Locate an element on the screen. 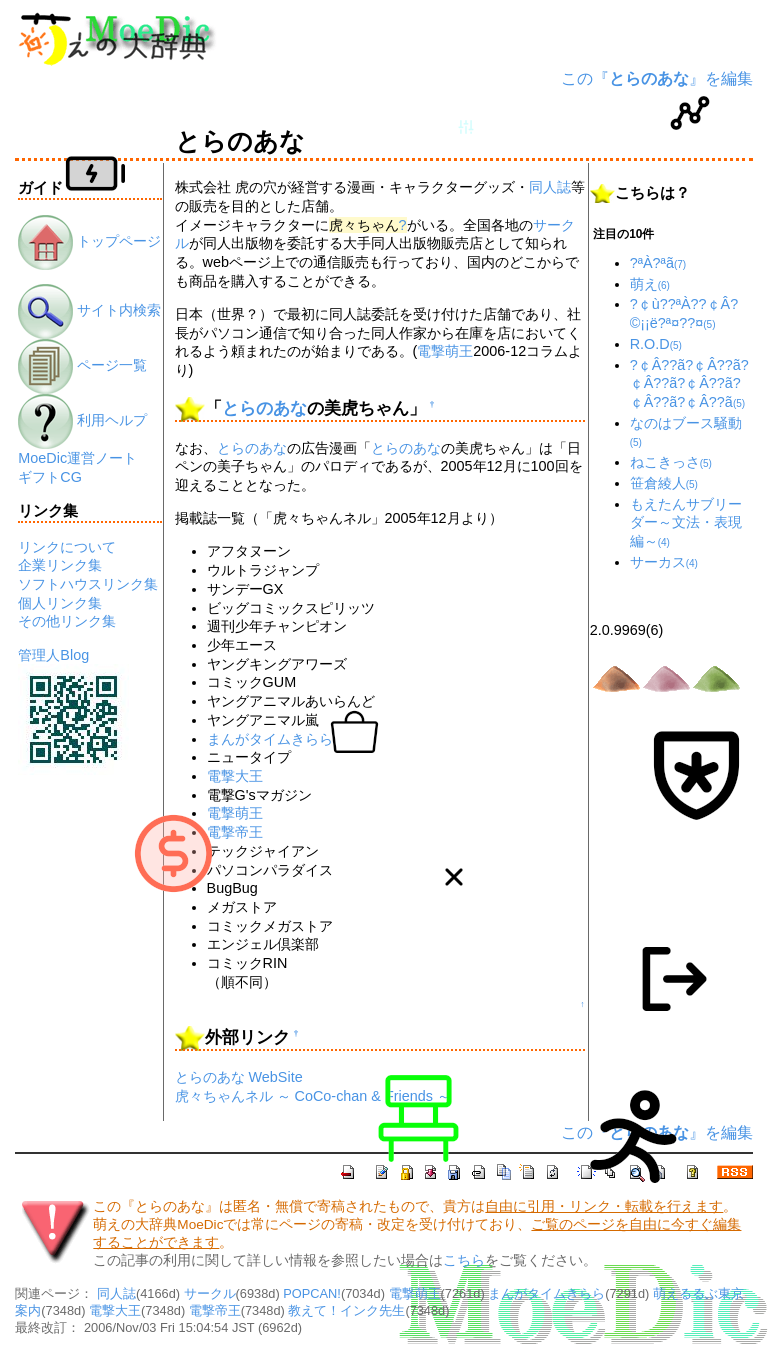 Image resolution: width=768 pixels, height=1345 pixels. indicates device is currently charging is located at coordinates (94, 173).